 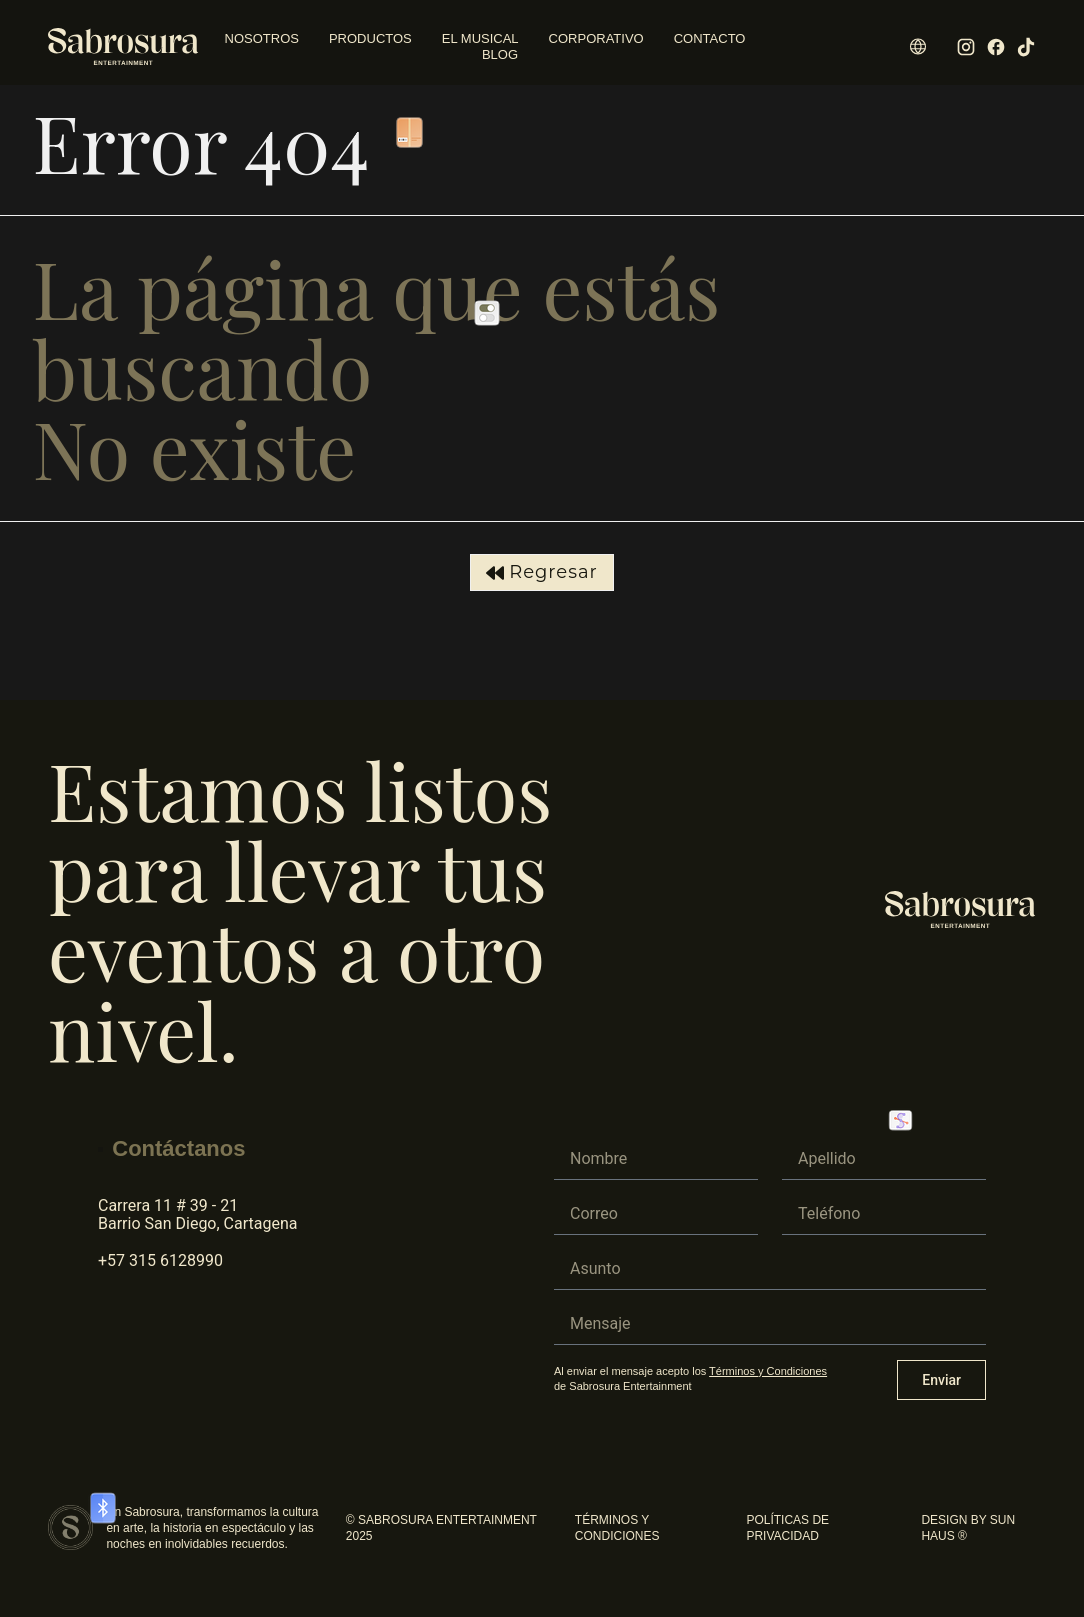 What do you see at coordinates (487, 313) in the screenshot?
I see `open system tweaks or customization settings` at bounding box center [487, 313].